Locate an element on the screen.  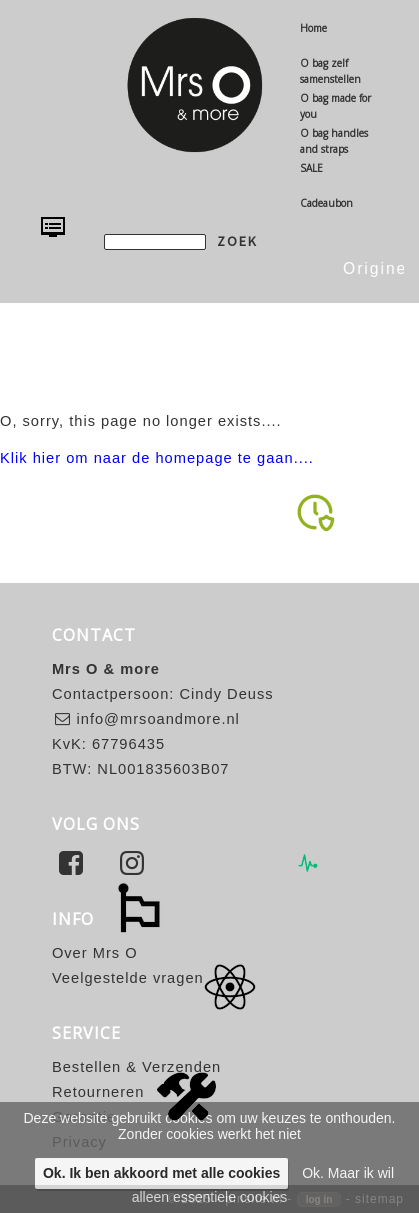
React framework or library logo is located at coordinates (230, 987).